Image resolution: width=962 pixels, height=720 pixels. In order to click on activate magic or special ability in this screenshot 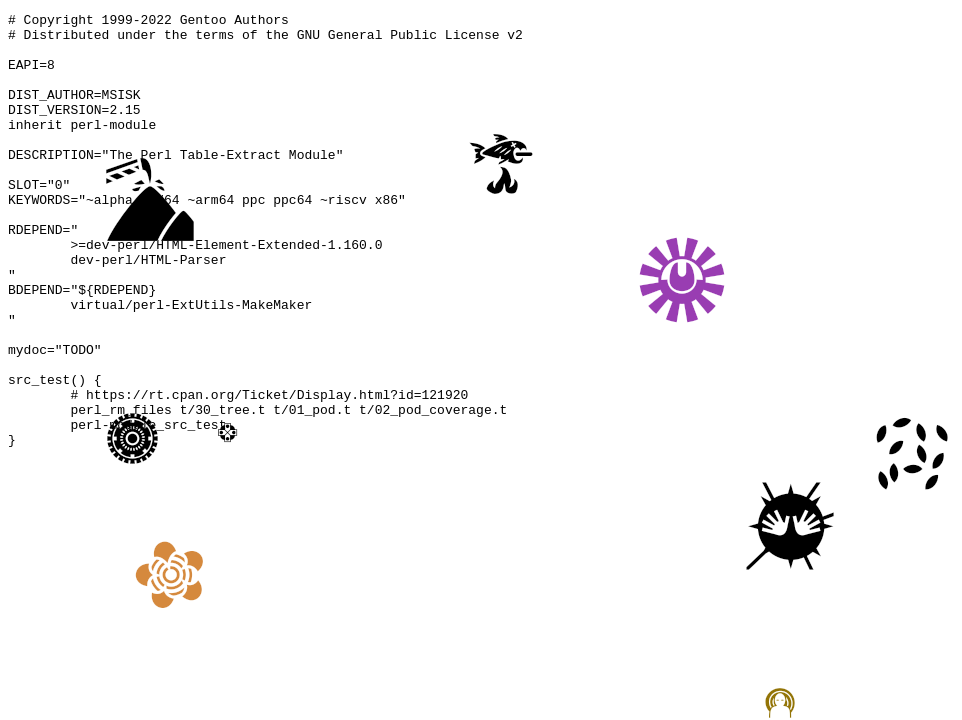, I will do `click(790, 526)`.